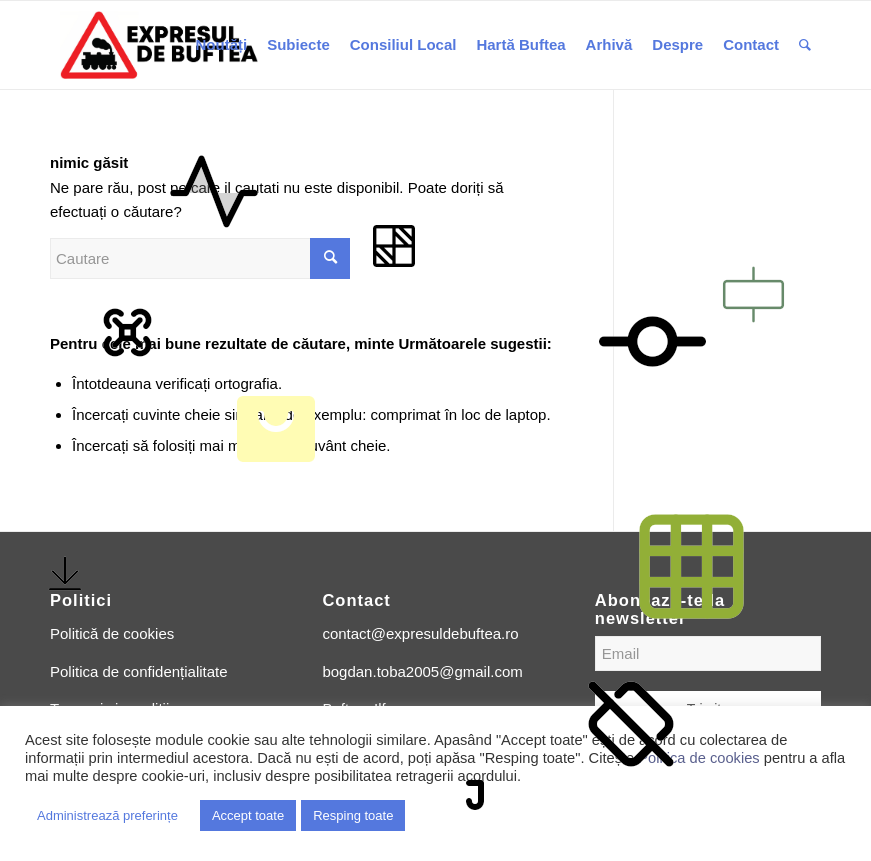  I want to click on download a file, so click(65, 574).